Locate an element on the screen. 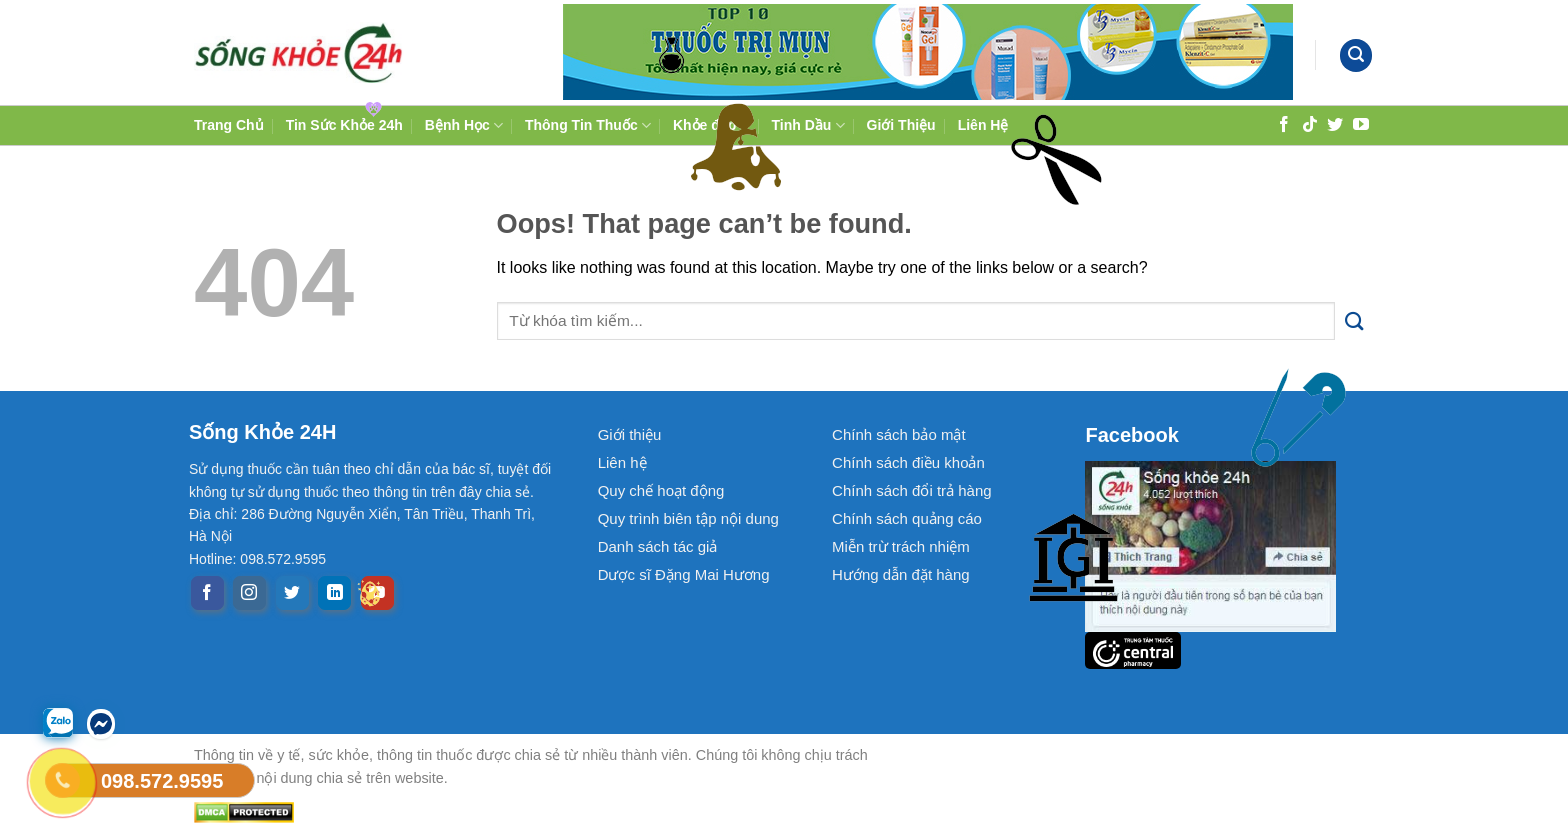 The image size is (1568, 828). a cosmic or celestial themed collectible item is located at coordinates (370, 593).